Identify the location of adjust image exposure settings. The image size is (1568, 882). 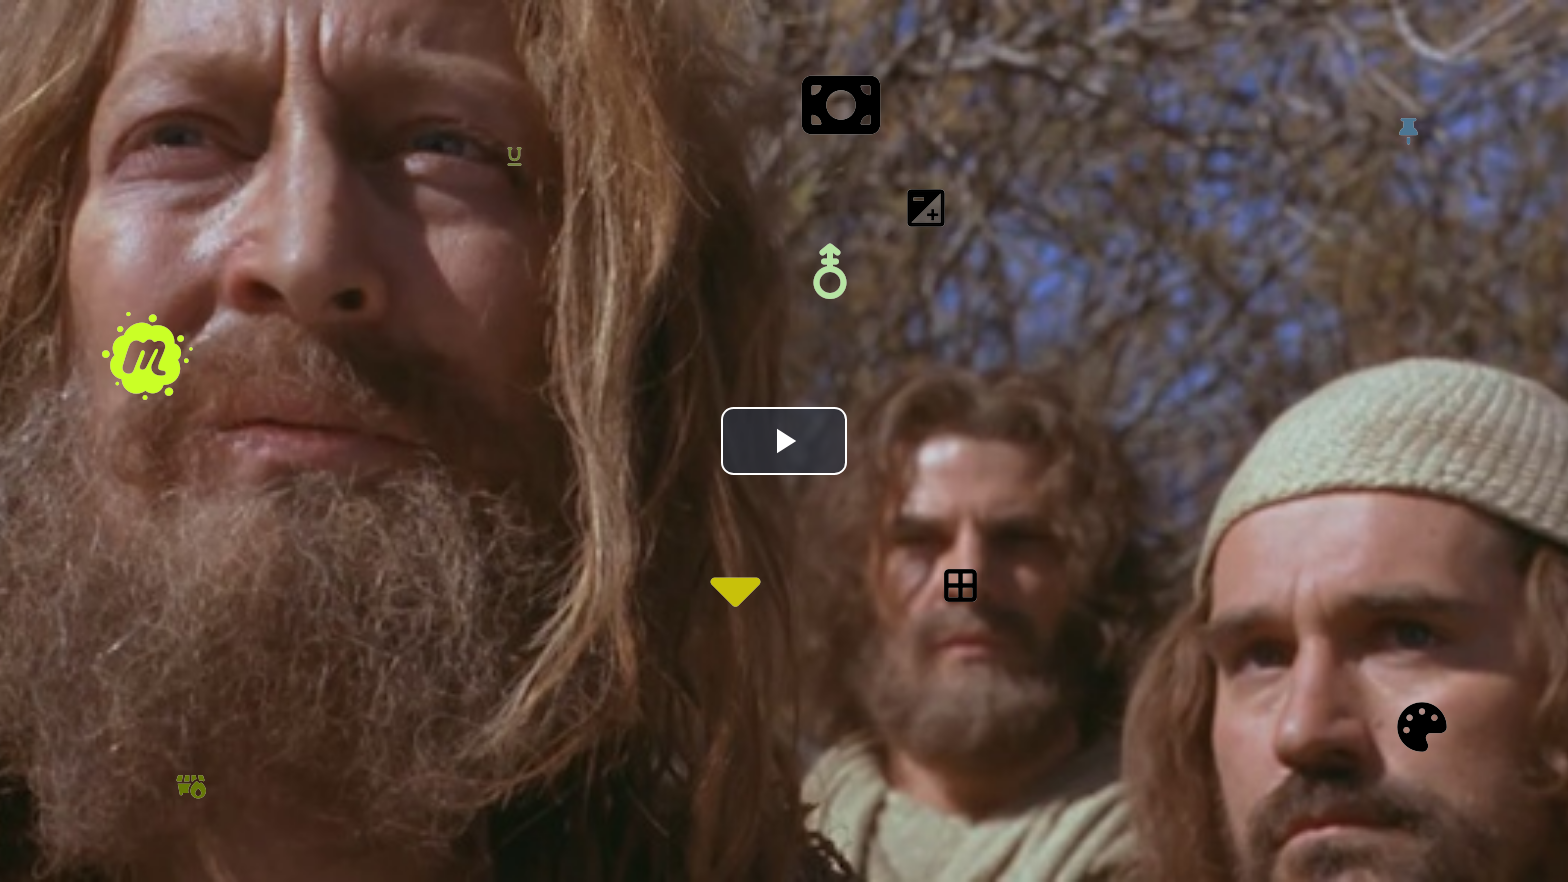
(926, 208).